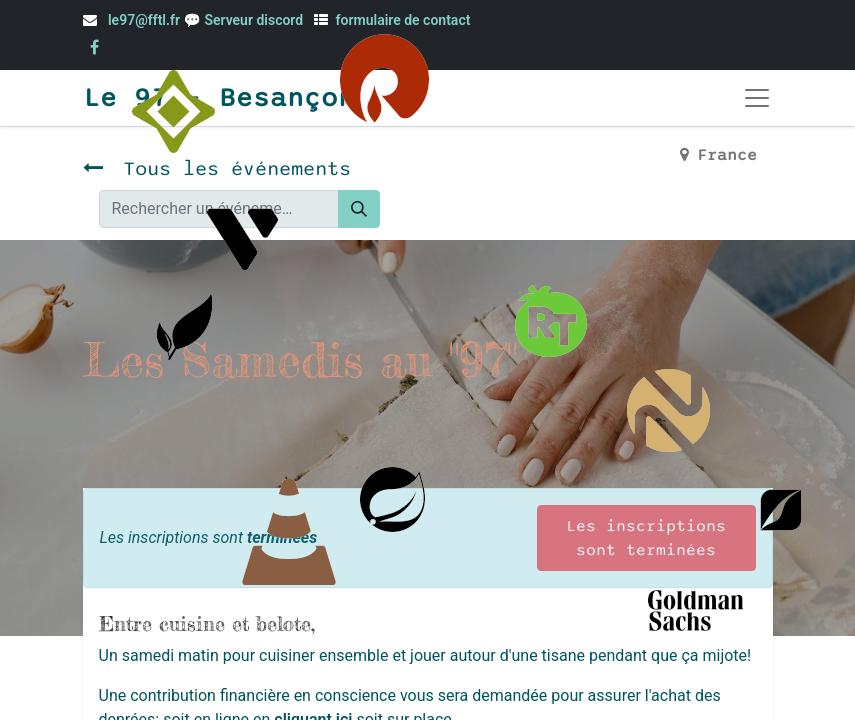  I want to click on open VLC media player, so click(289, 532).